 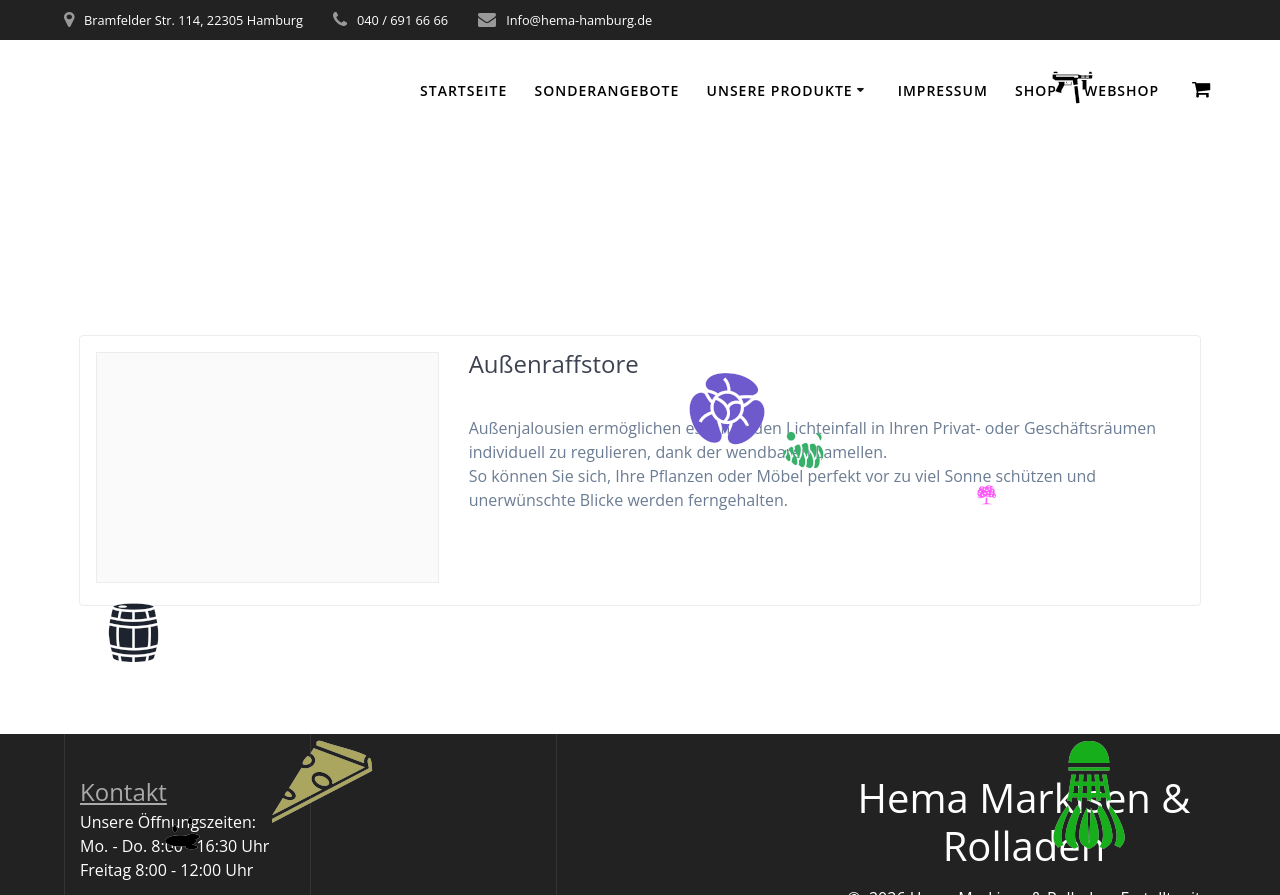 What do you see at coordinates (1072, 87) in the screenshot?
I see `select submachine gun weapon in game inventory` at bounding box center [1072, 87].